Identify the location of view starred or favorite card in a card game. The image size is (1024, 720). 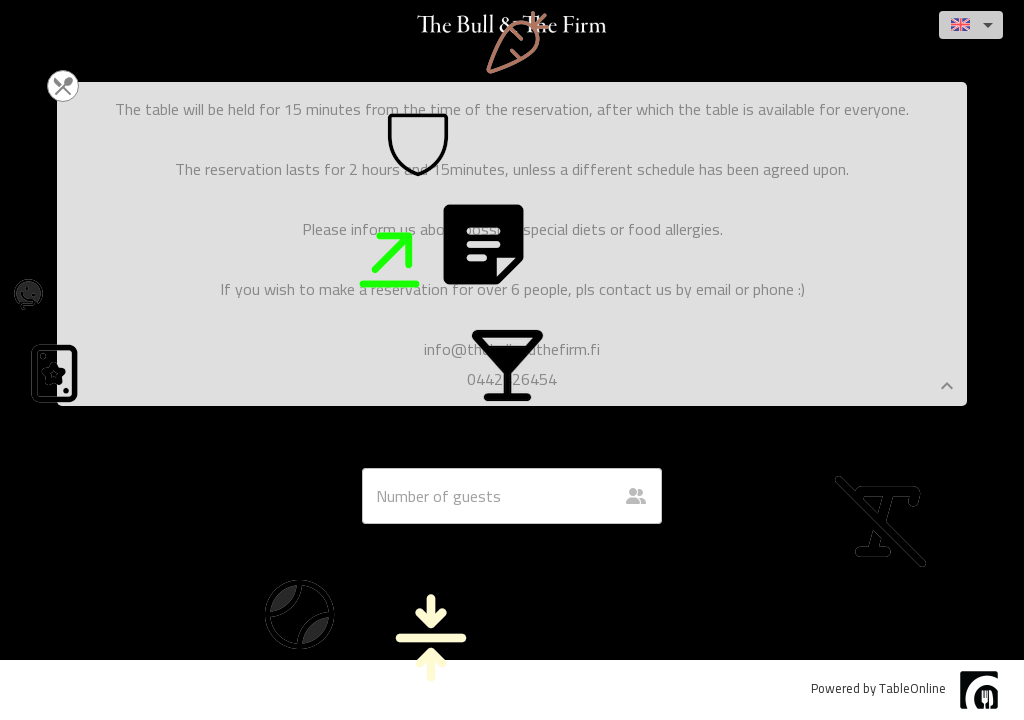
(54, 373).